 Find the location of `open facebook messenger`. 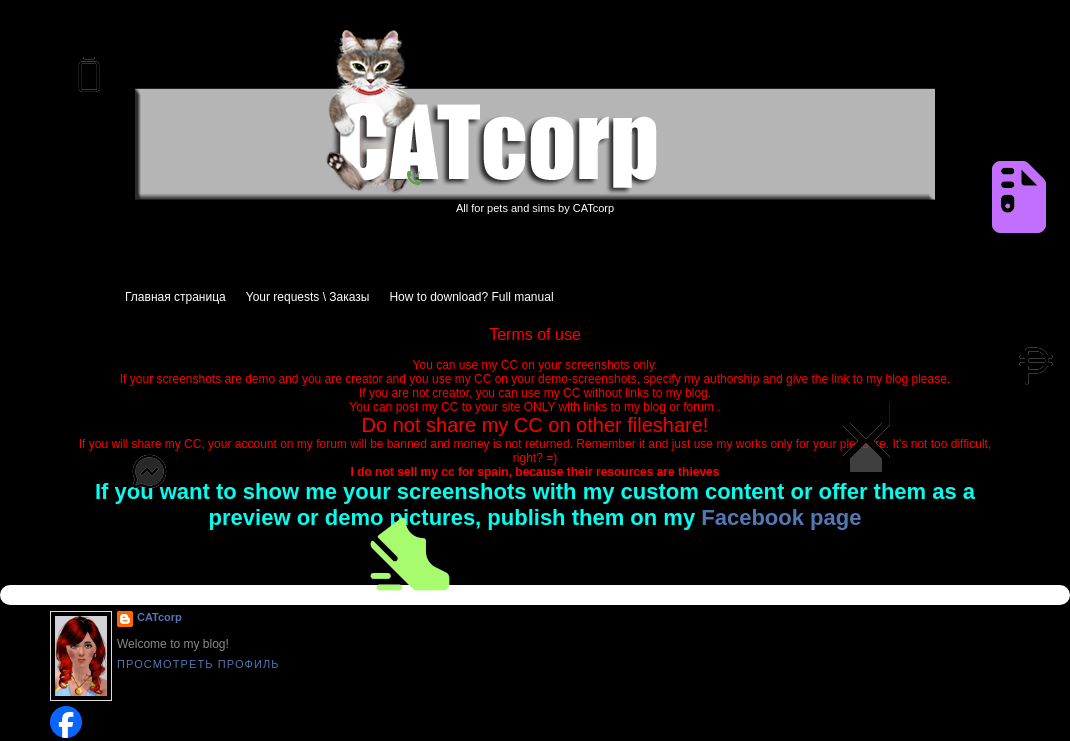

open facebook messenger is located at coordinates (149, 471).